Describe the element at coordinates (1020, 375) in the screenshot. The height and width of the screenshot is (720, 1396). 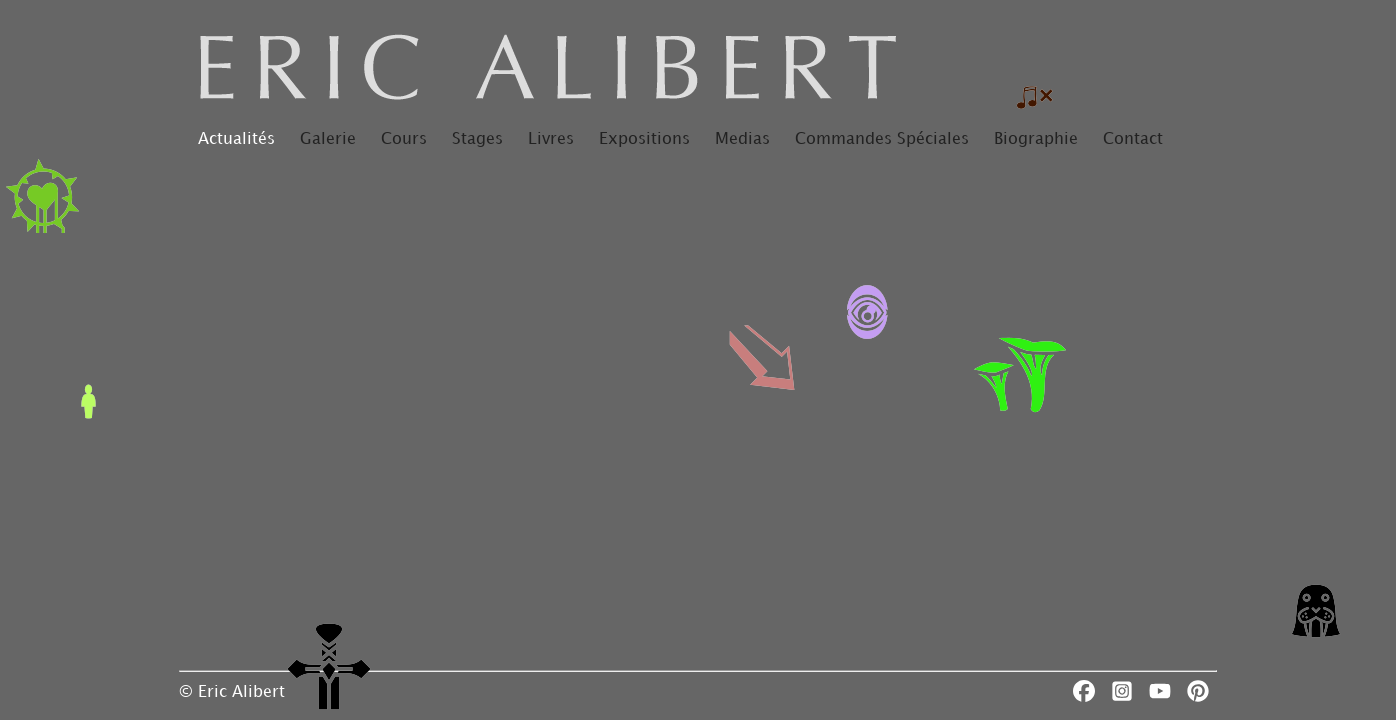
I see `chanterelle mushroom icon for a foraging or nature app` at that location.